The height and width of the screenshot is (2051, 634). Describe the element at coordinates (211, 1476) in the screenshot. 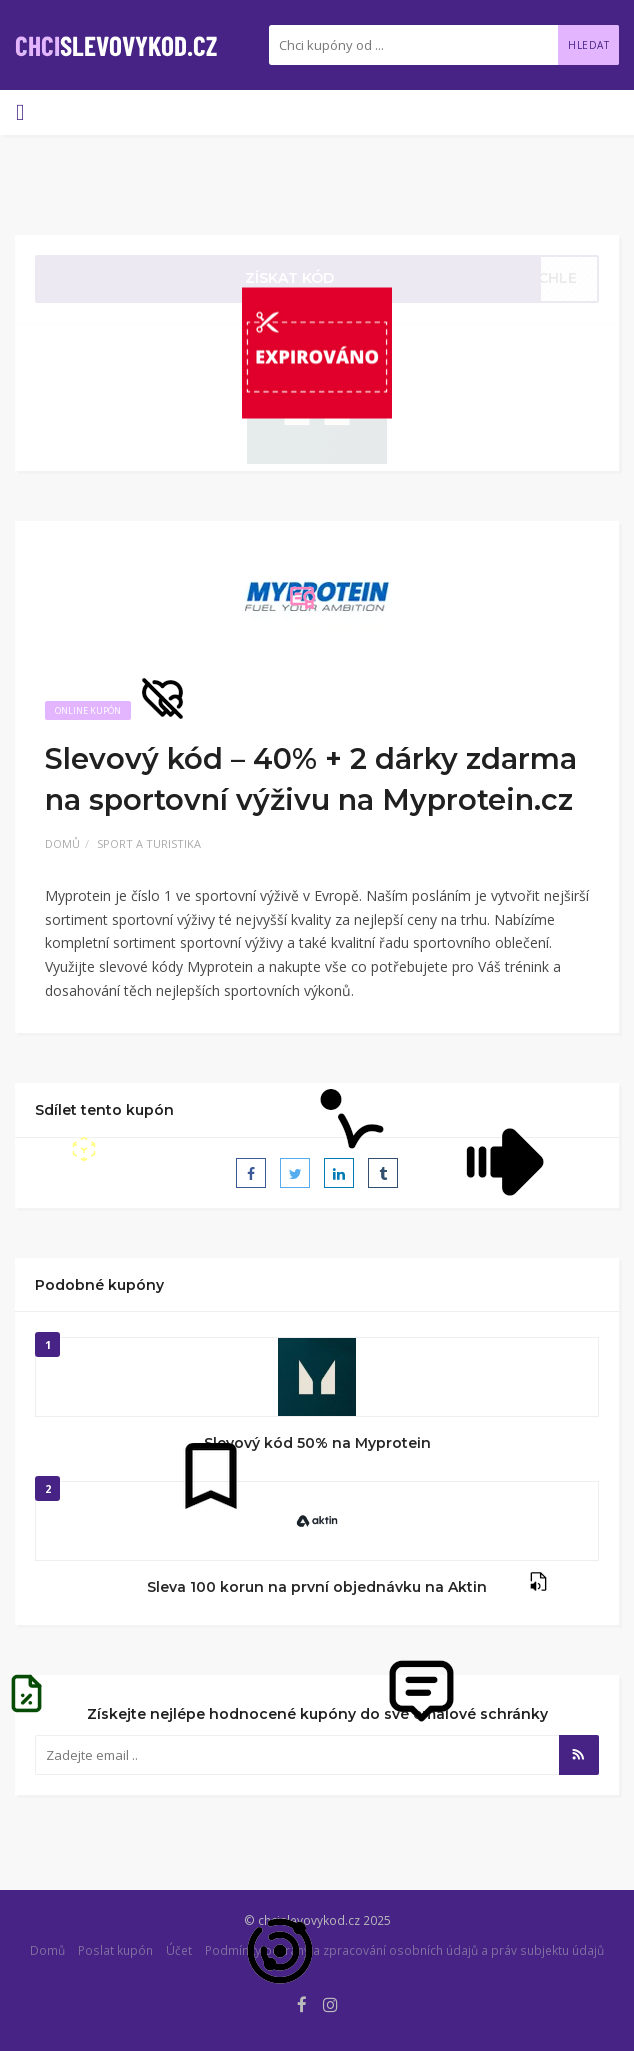

I see `bookmark this item` at that location.